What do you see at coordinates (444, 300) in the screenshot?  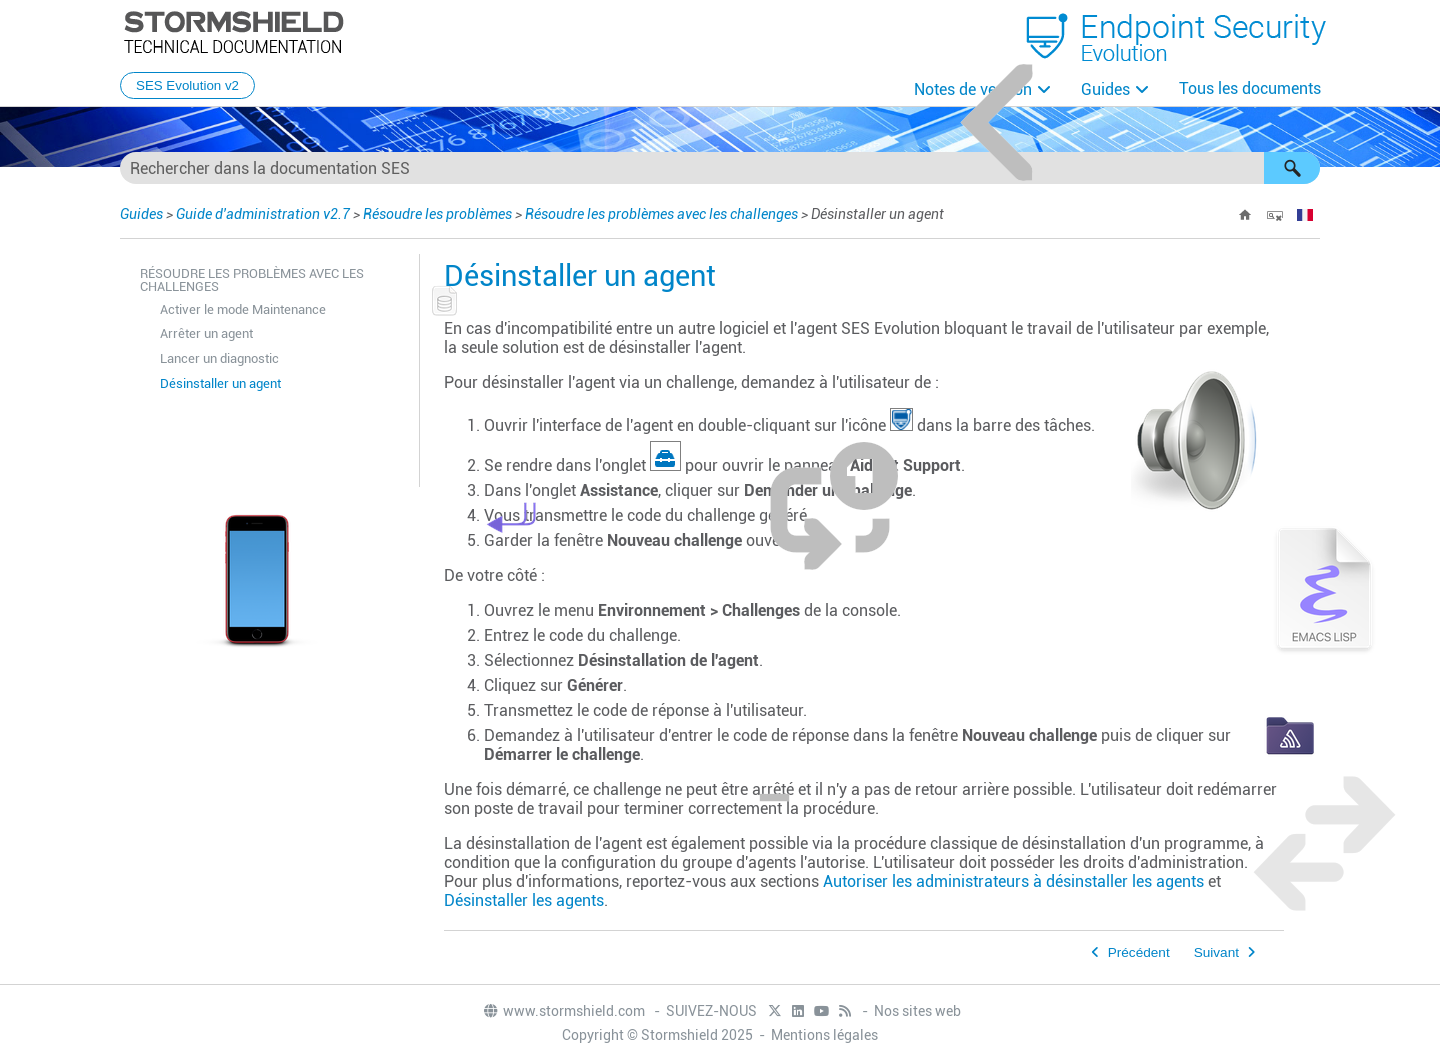 I see `open a SQL database file` at bounding box center [444, 300].